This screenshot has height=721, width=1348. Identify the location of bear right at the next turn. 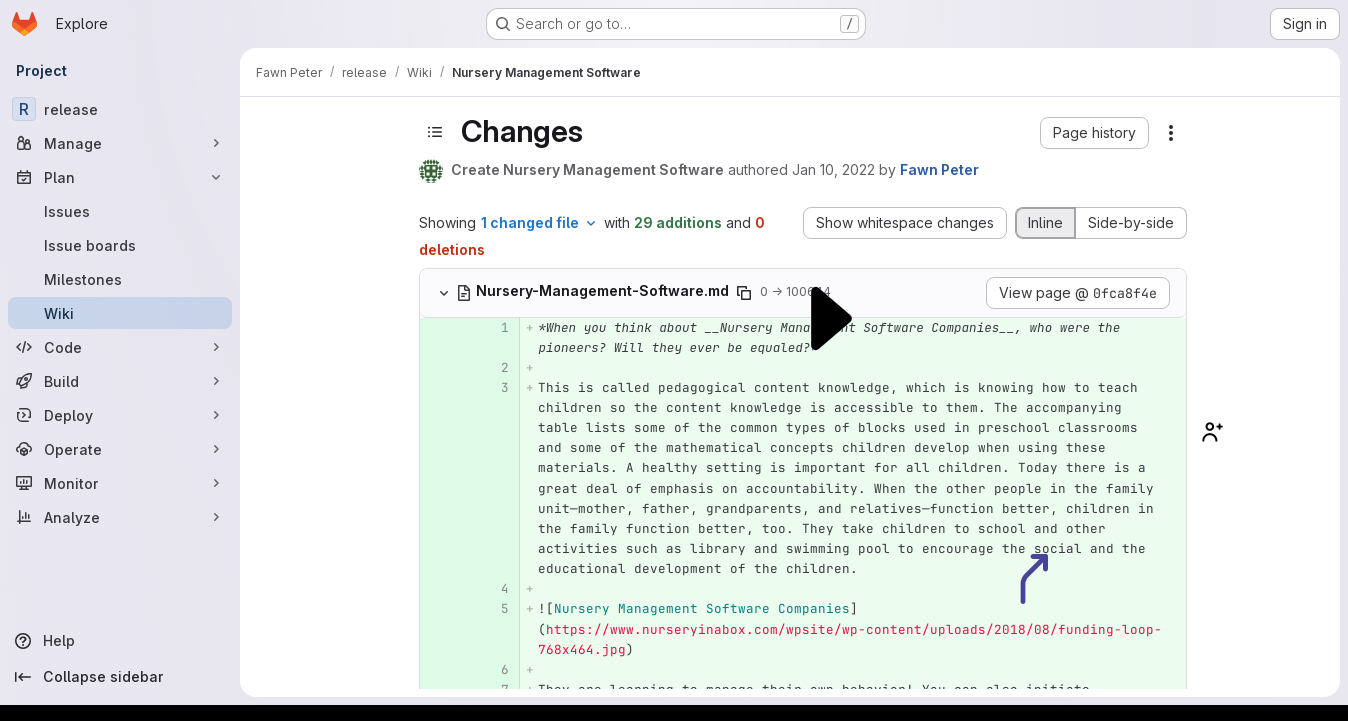
(1033, 579).